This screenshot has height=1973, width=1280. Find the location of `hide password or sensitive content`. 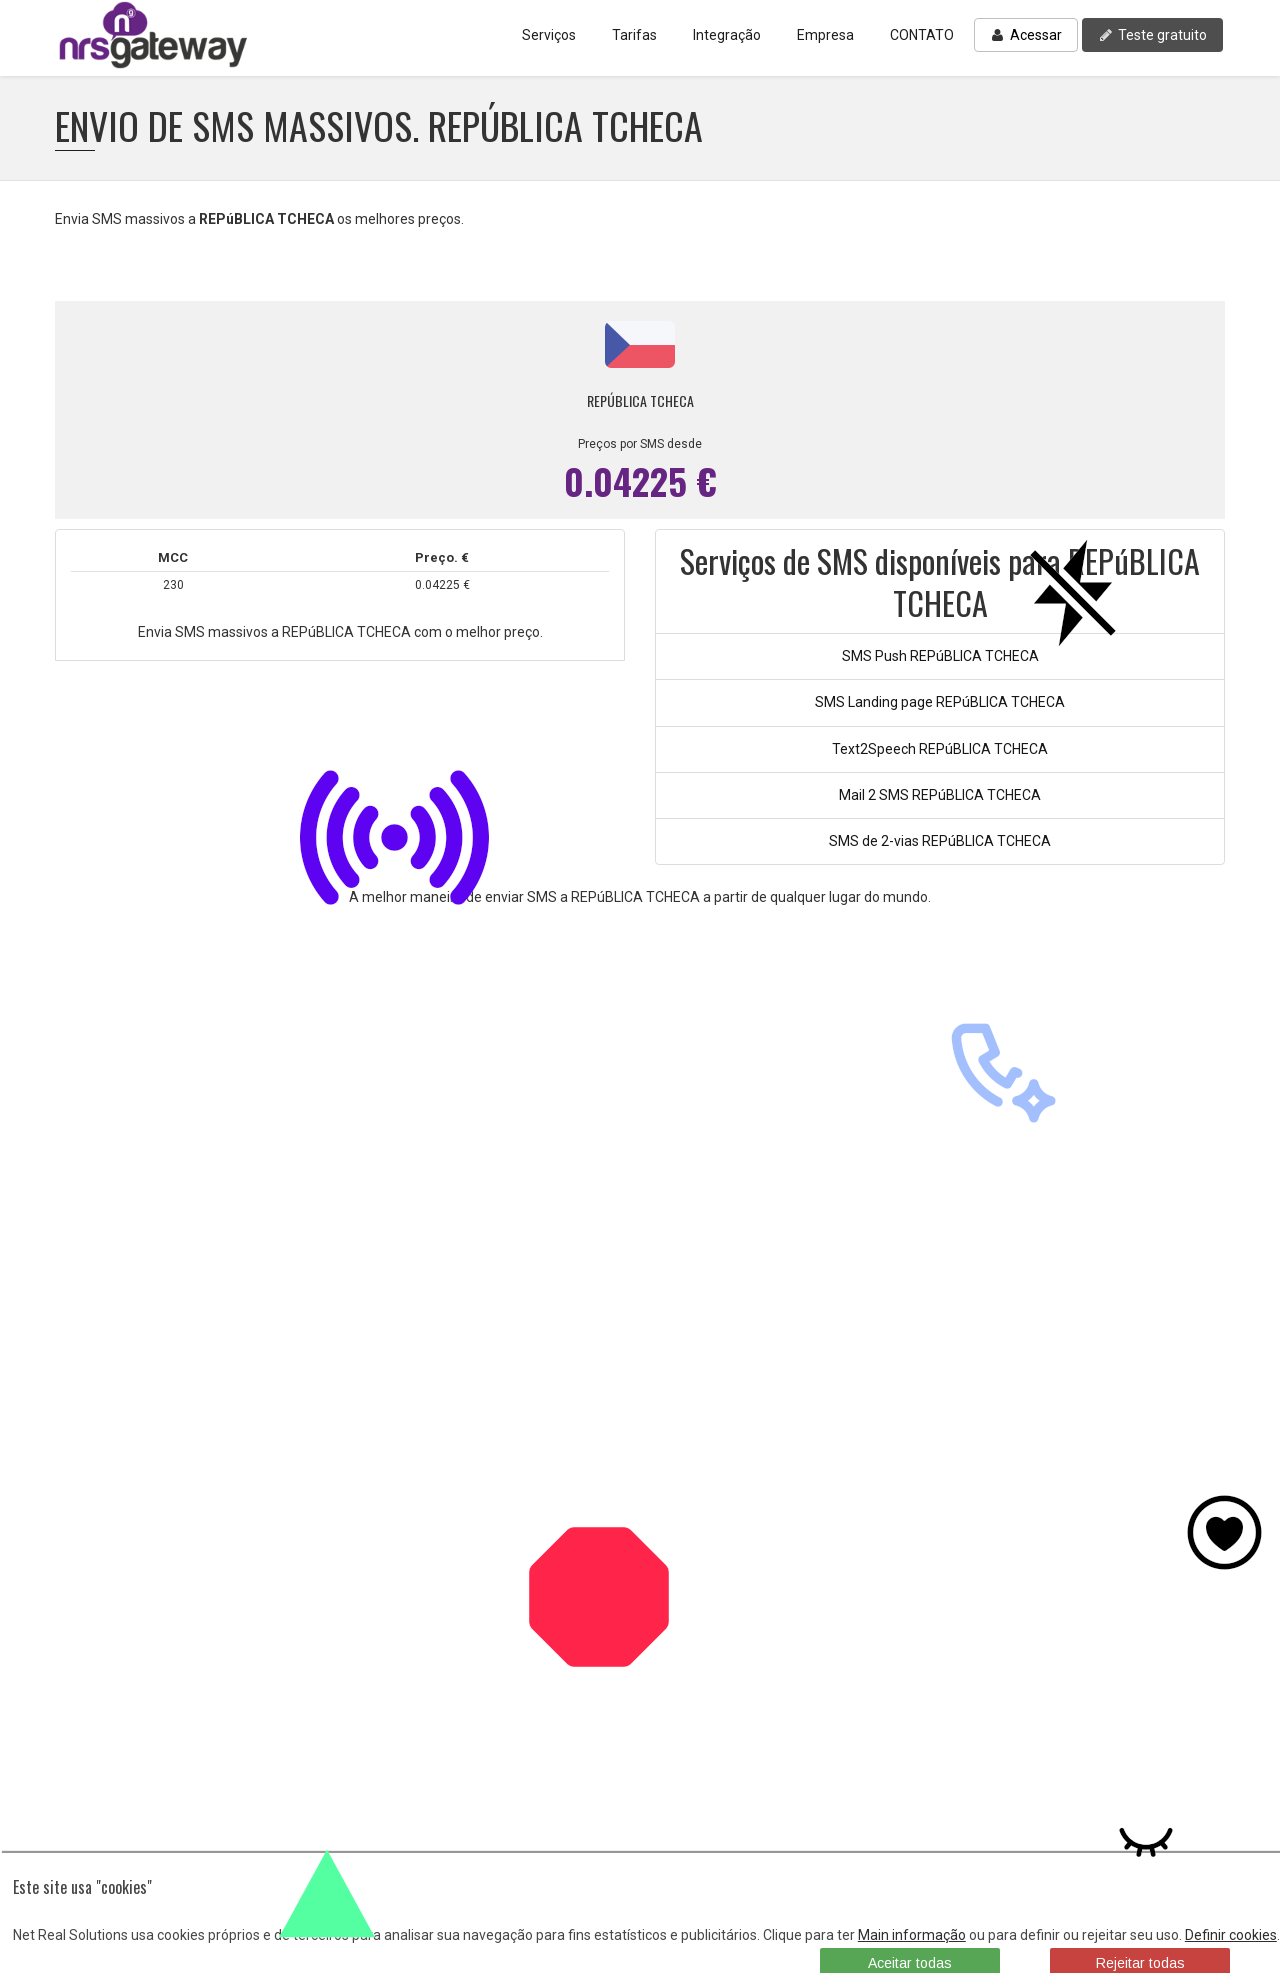

hide password or sensitive content is located at coordinates (1146, 1840).